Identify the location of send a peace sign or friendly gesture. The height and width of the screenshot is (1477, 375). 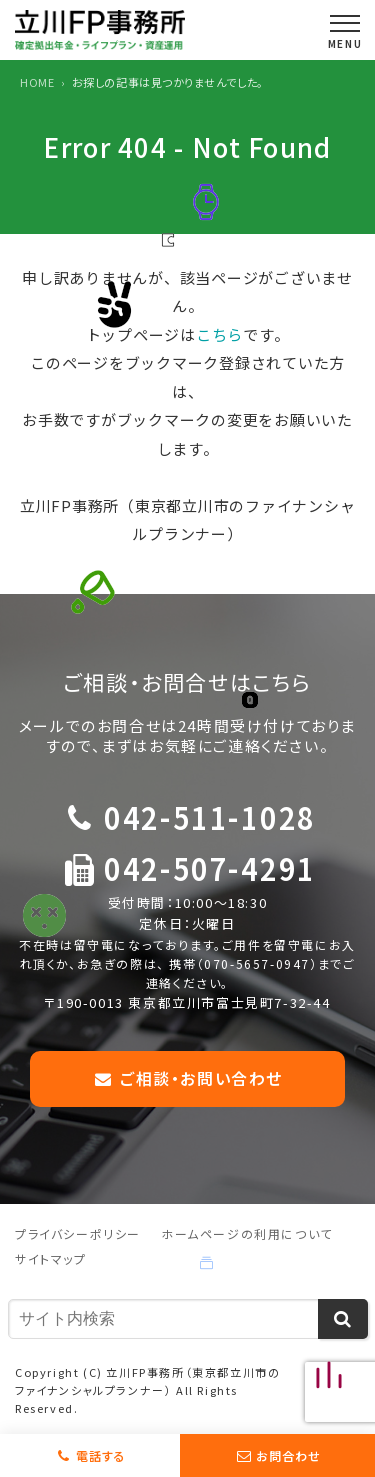
(114, 304).